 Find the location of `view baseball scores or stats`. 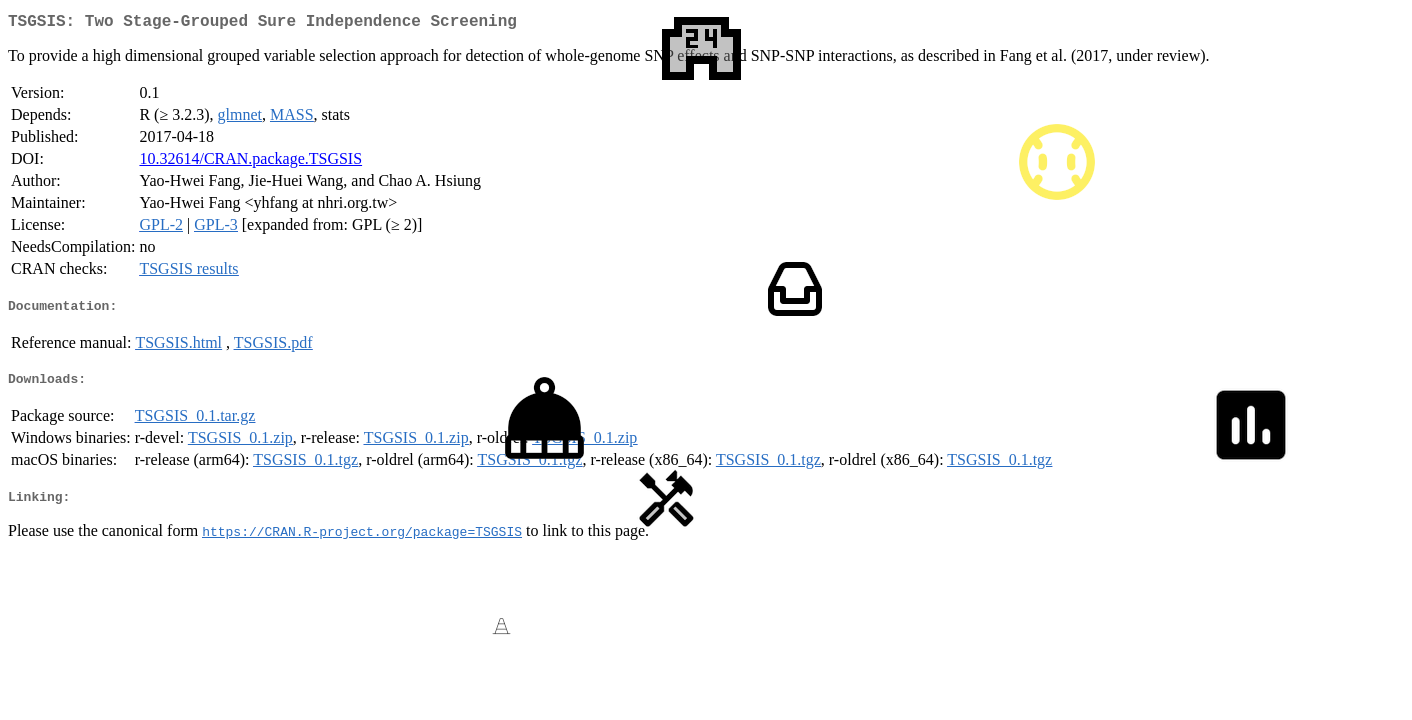

view baseball scores or stats is located at coordinates (1057, 162).